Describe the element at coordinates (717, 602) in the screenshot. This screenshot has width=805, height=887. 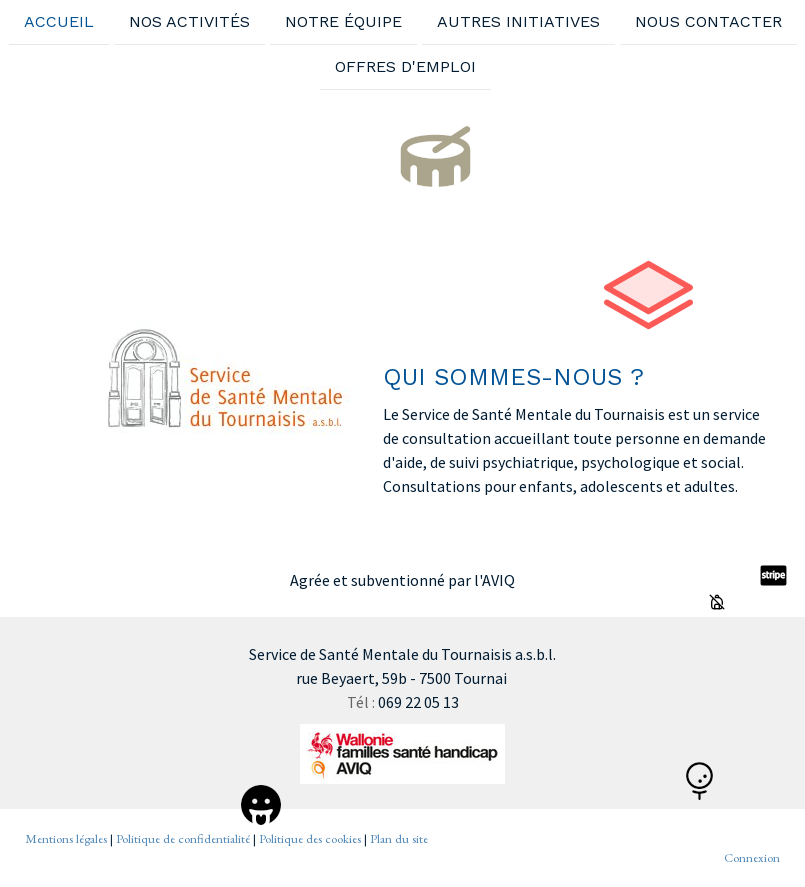
I see `no backpack allowed` at that location.